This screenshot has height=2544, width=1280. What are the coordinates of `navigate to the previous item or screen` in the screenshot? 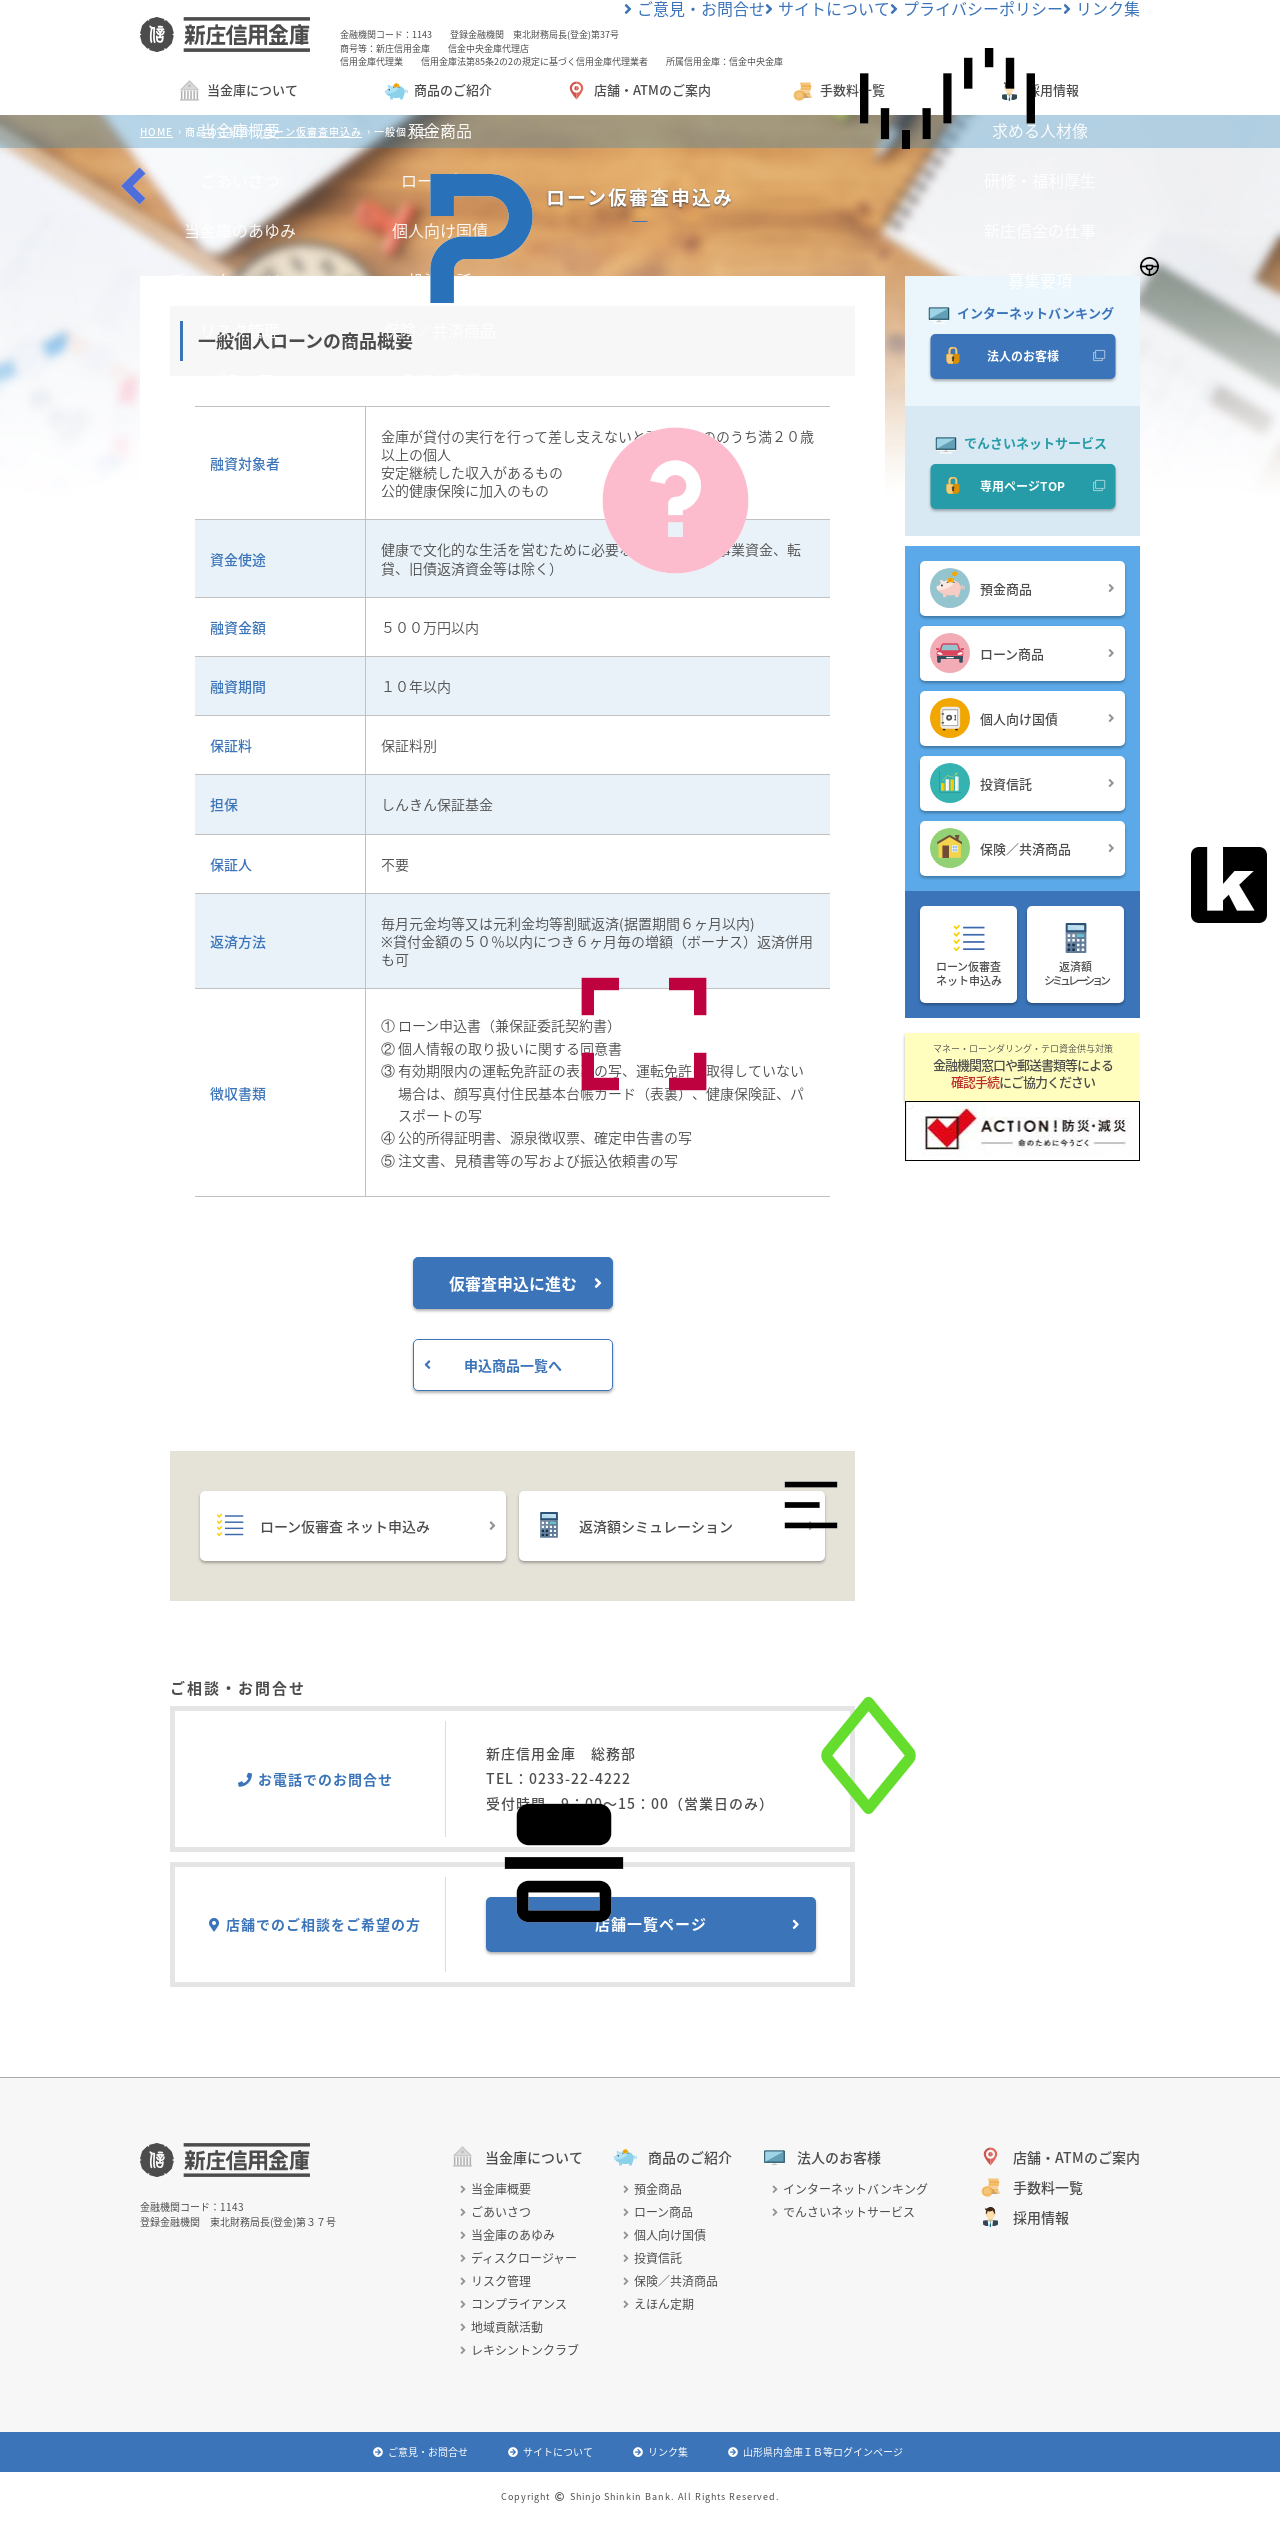 It's located at (134, 186).